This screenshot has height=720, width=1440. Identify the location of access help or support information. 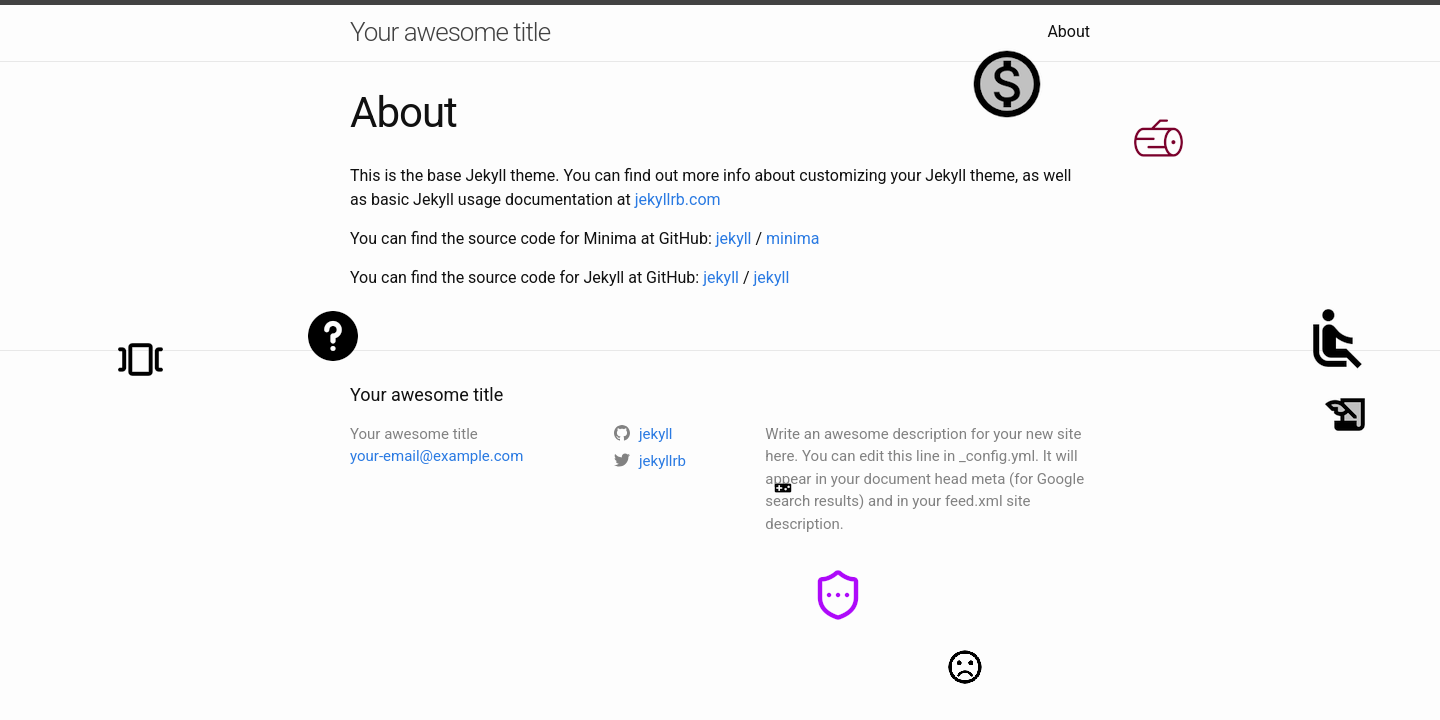
(333, 336).